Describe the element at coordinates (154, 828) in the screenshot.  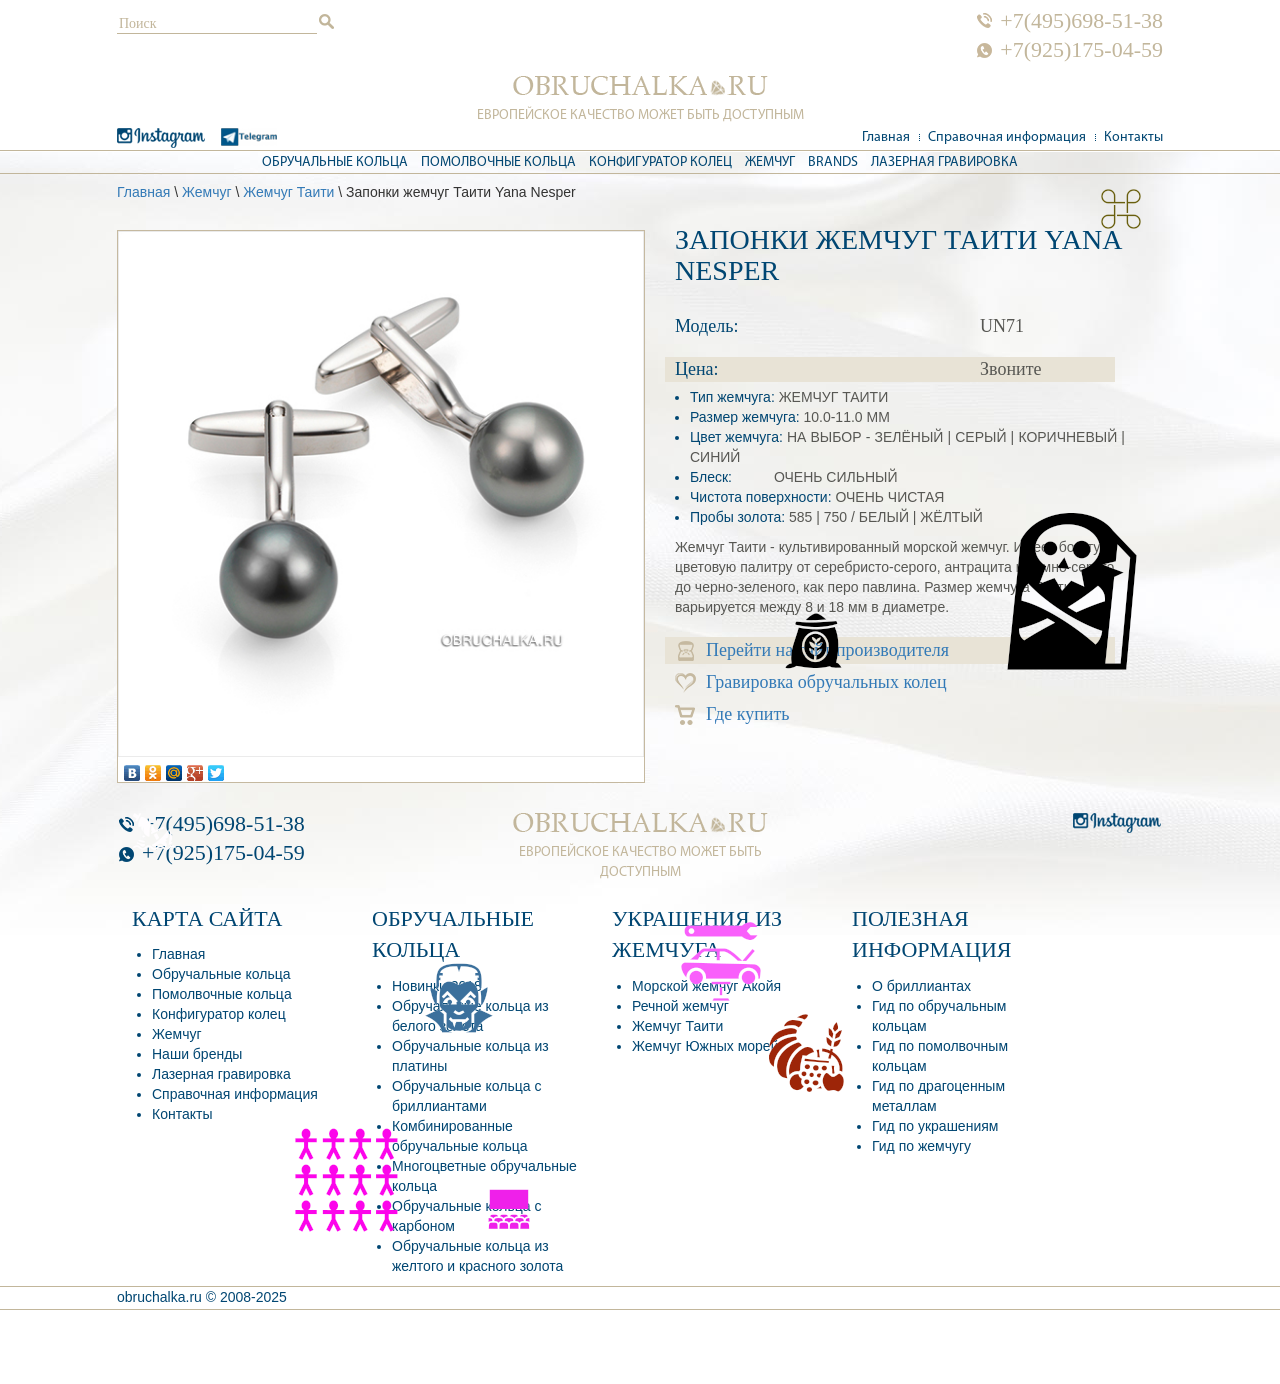
I see `indicates a failed or crashed process` at that location.